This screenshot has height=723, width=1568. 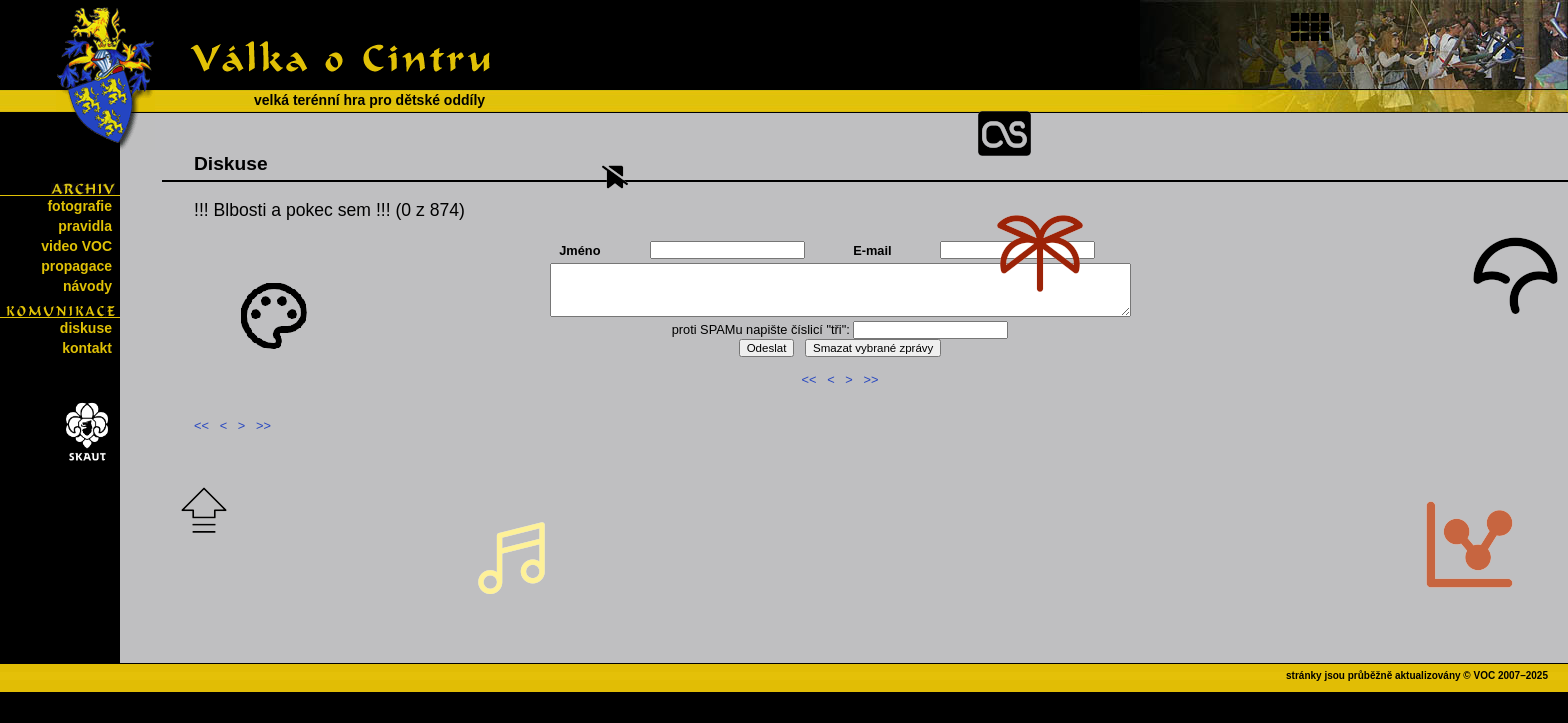 What do you see at coordinates (274, 316) in the screenshot?
I see `customize color or theme settings` at bounding box center [274, 316].